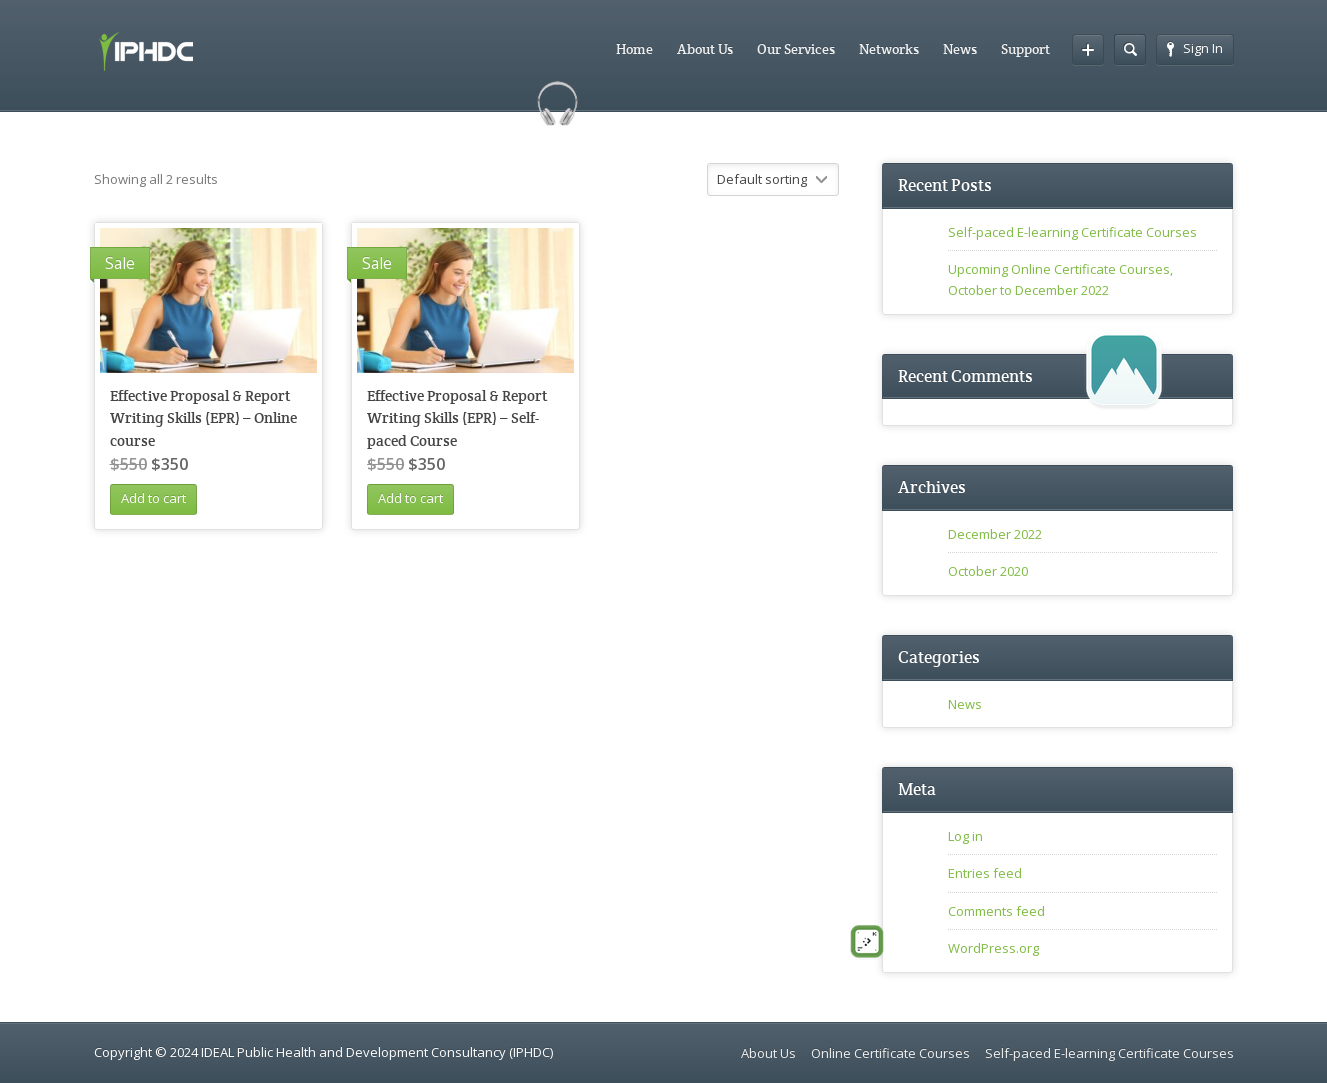  I want to click on bluetooth headphones connected, so click(557, 103).